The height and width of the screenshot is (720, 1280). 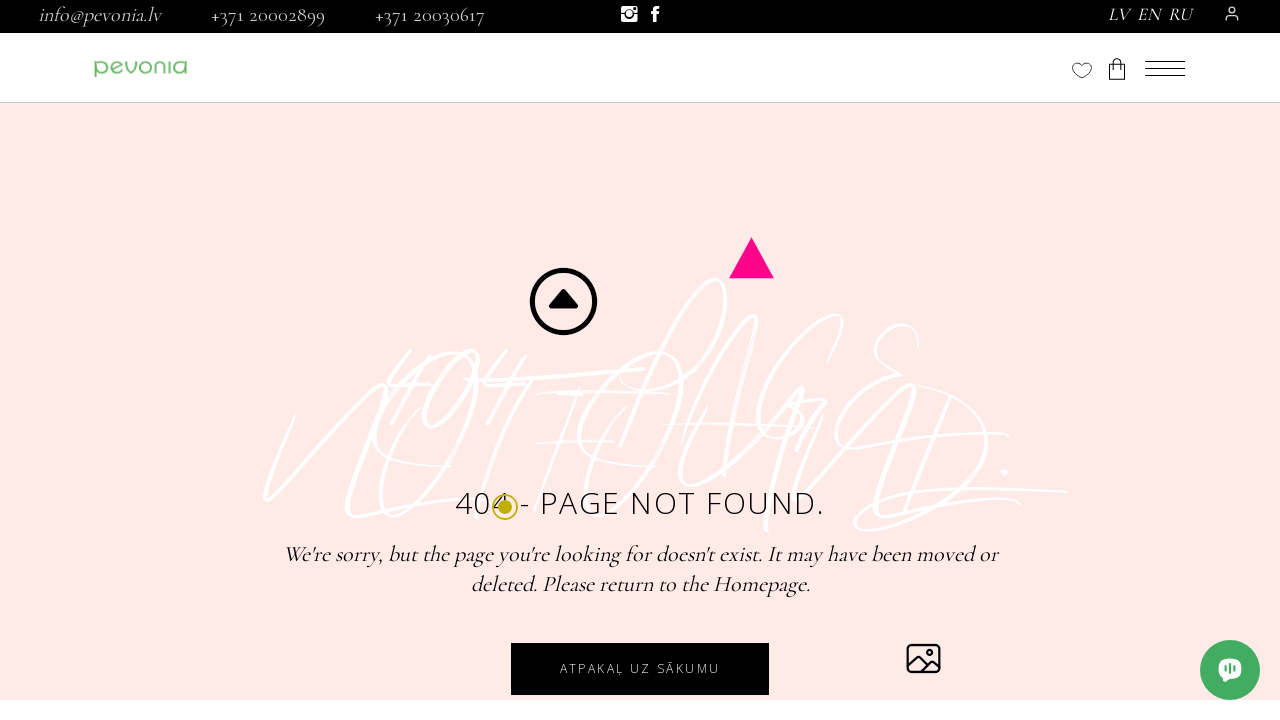 What do you see at coordinates (923, 658) in the screenshot?
I see `view image or photo` at bounding box center [923, 658].